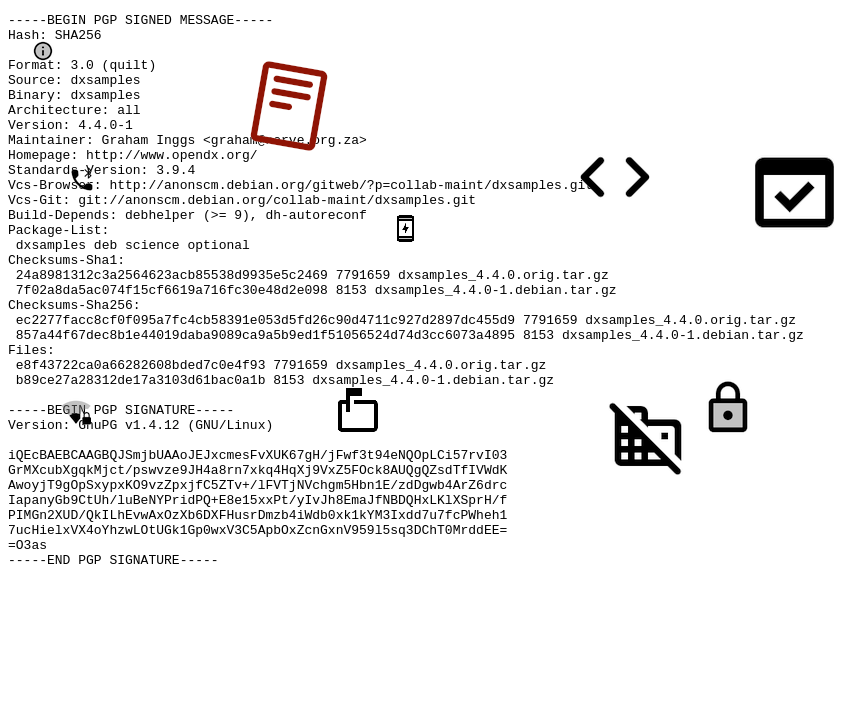  I want to click on indicates a verified domain or website, so click(794, 192).